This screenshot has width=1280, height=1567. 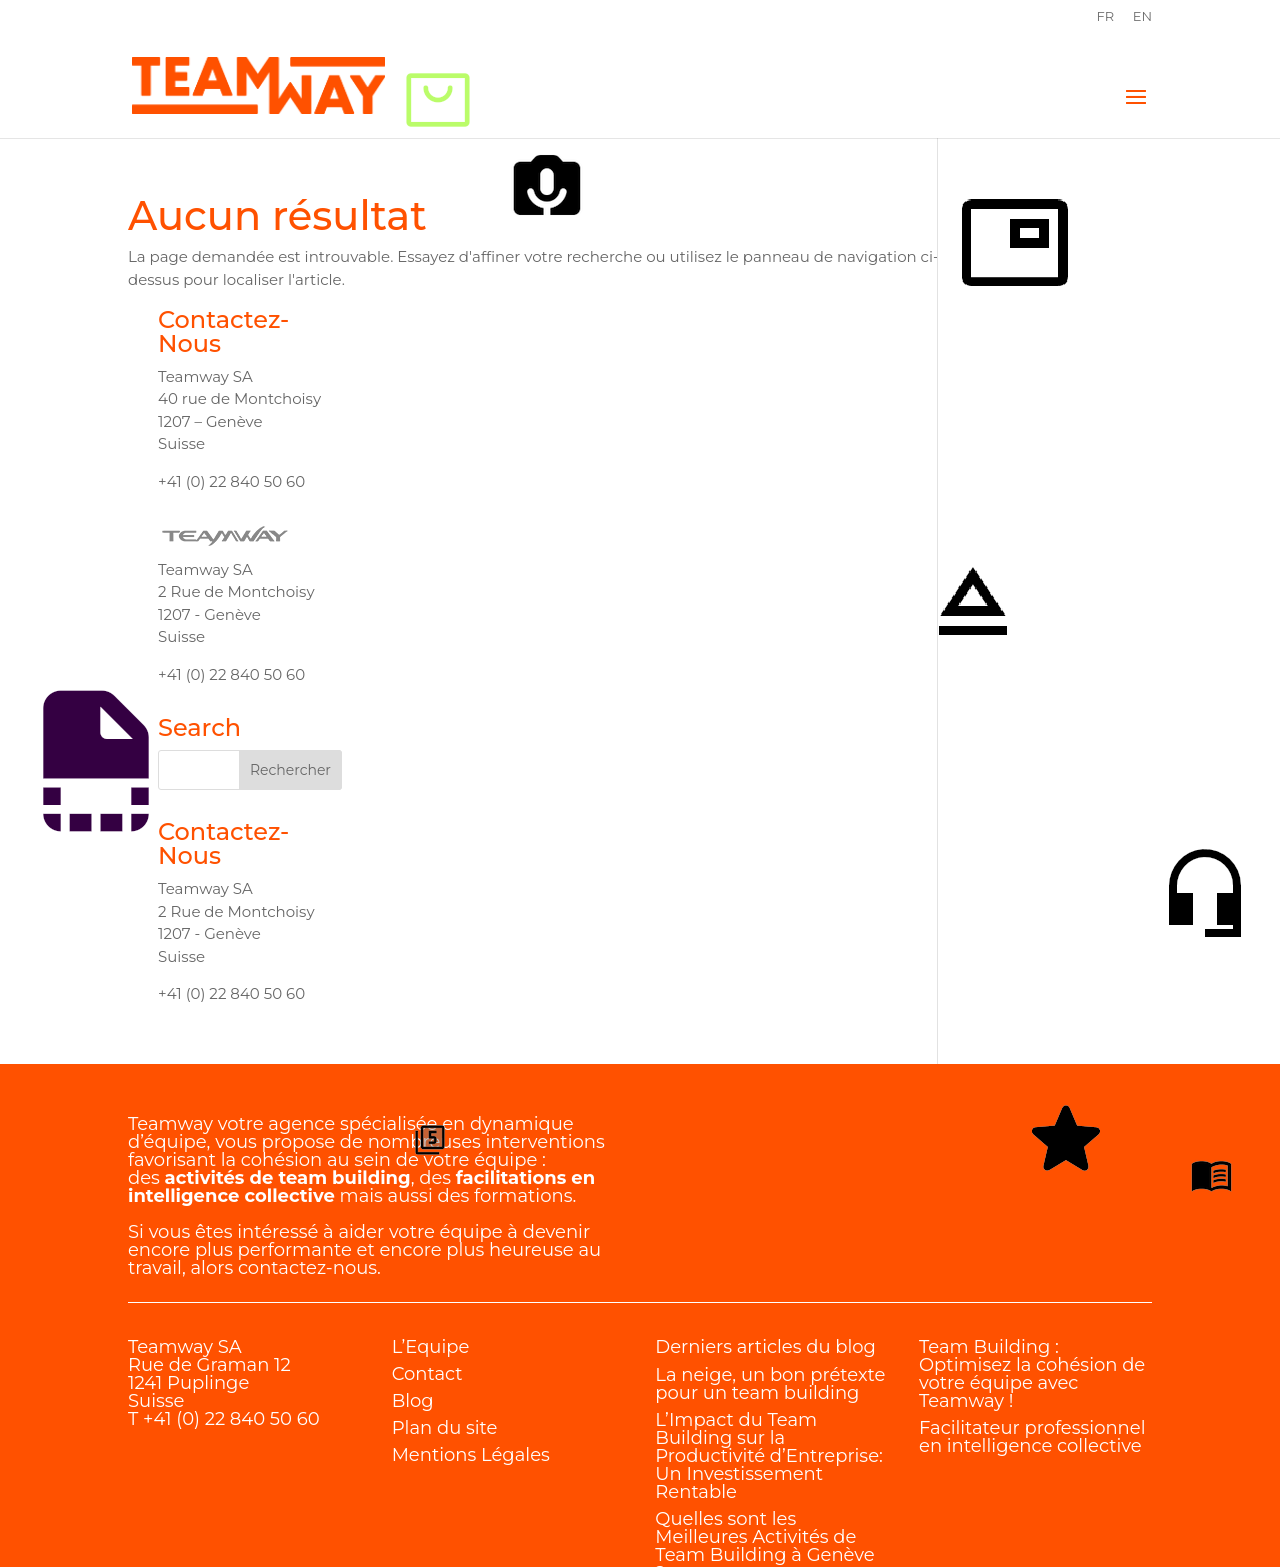 I want to click on contact customer support, so click(x=1205, y=893).